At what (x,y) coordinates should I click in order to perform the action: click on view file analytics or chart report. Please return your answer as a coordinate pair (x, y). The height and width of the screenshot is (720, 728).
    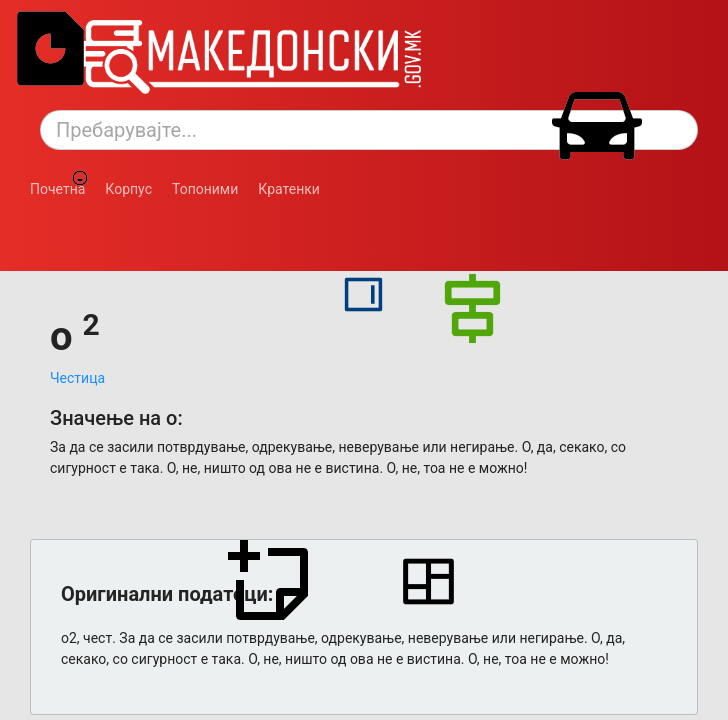
    Looking at the image, I should click on (50, 48).